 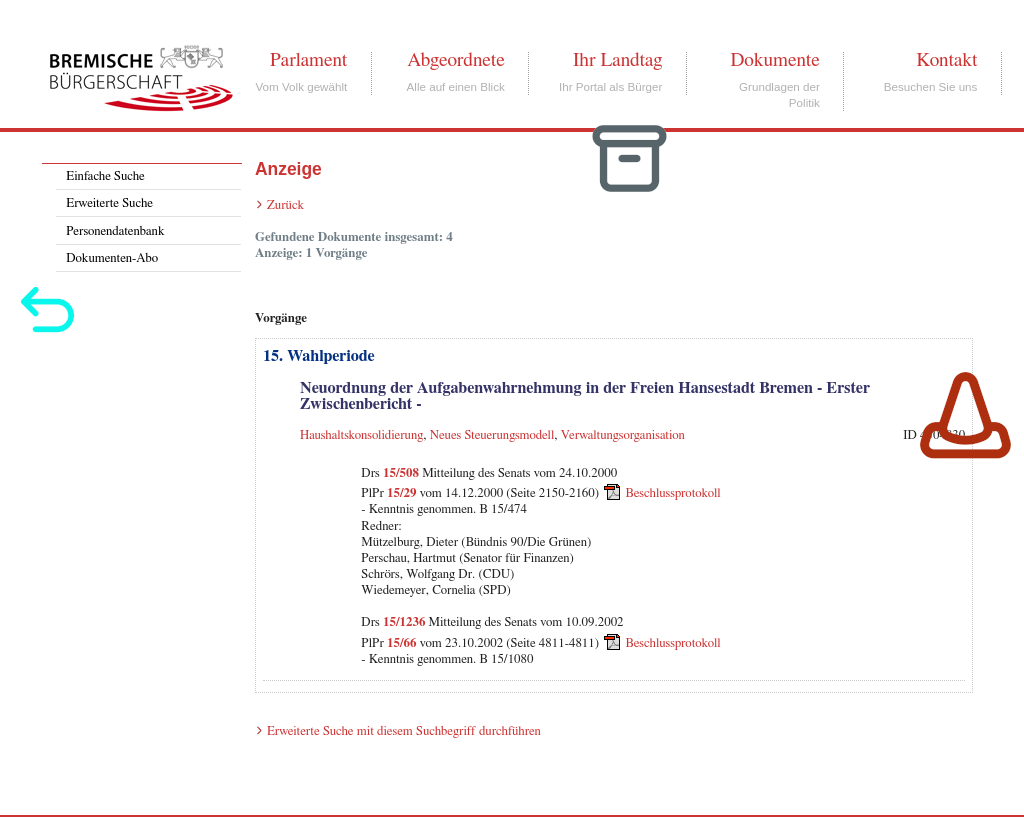 I want to click on open VLC media player, so click(x=965, y=417).